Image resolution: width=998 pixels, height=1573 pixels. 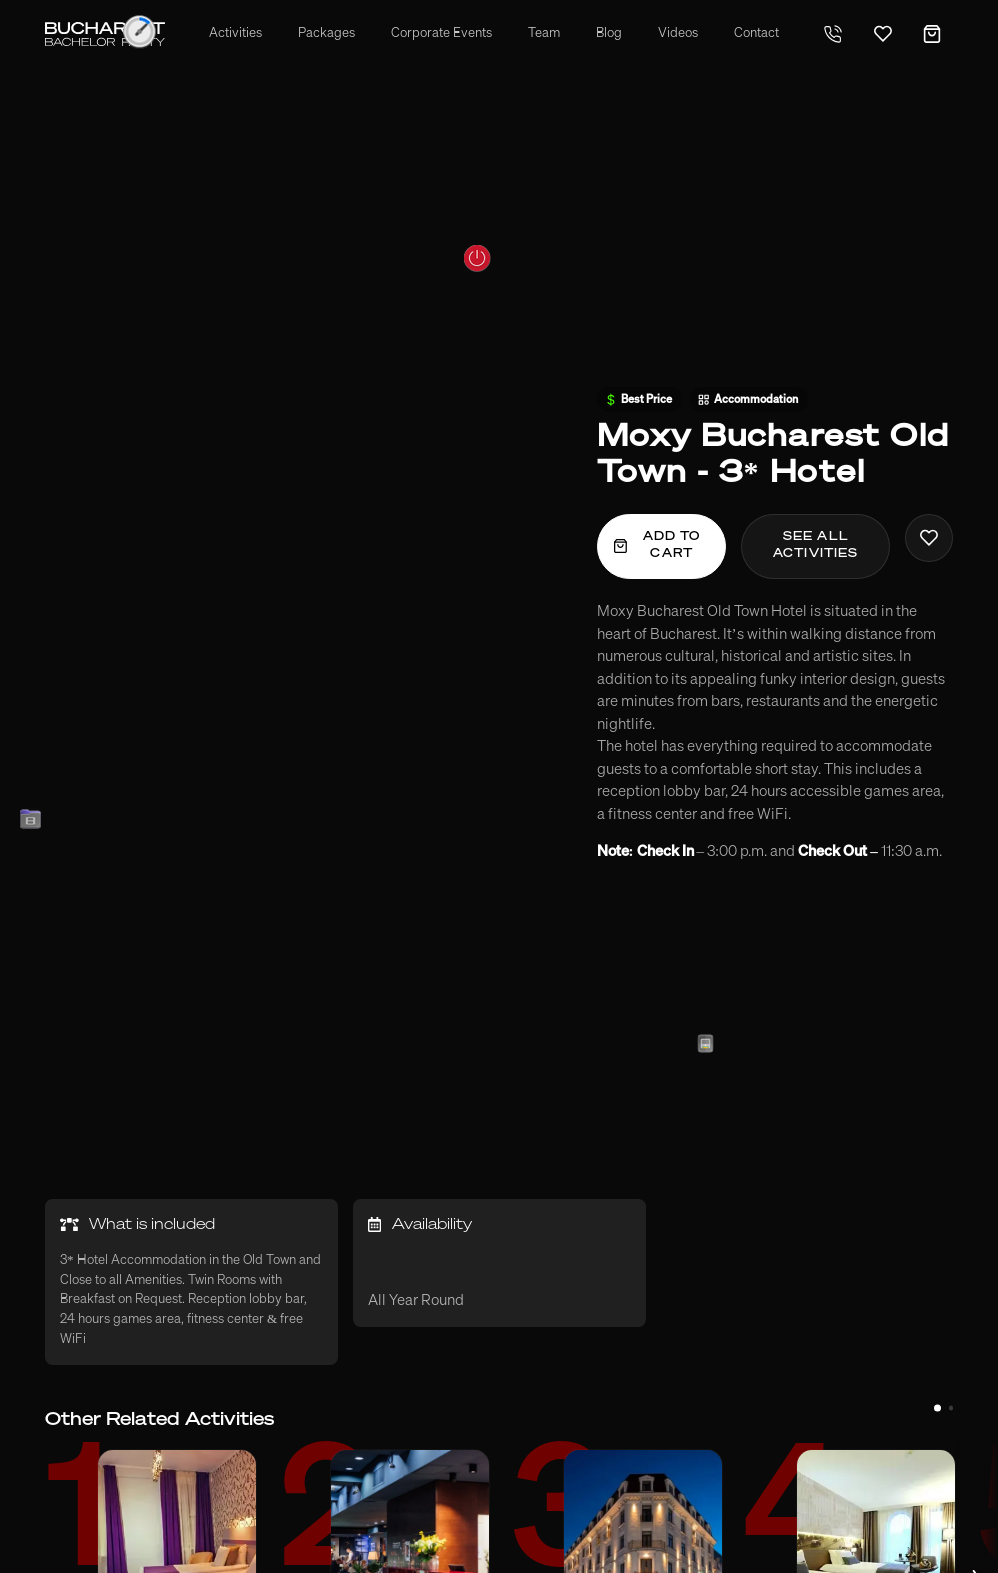 I want to click on game boy advance ROM file, so click(x=705, y=1043).